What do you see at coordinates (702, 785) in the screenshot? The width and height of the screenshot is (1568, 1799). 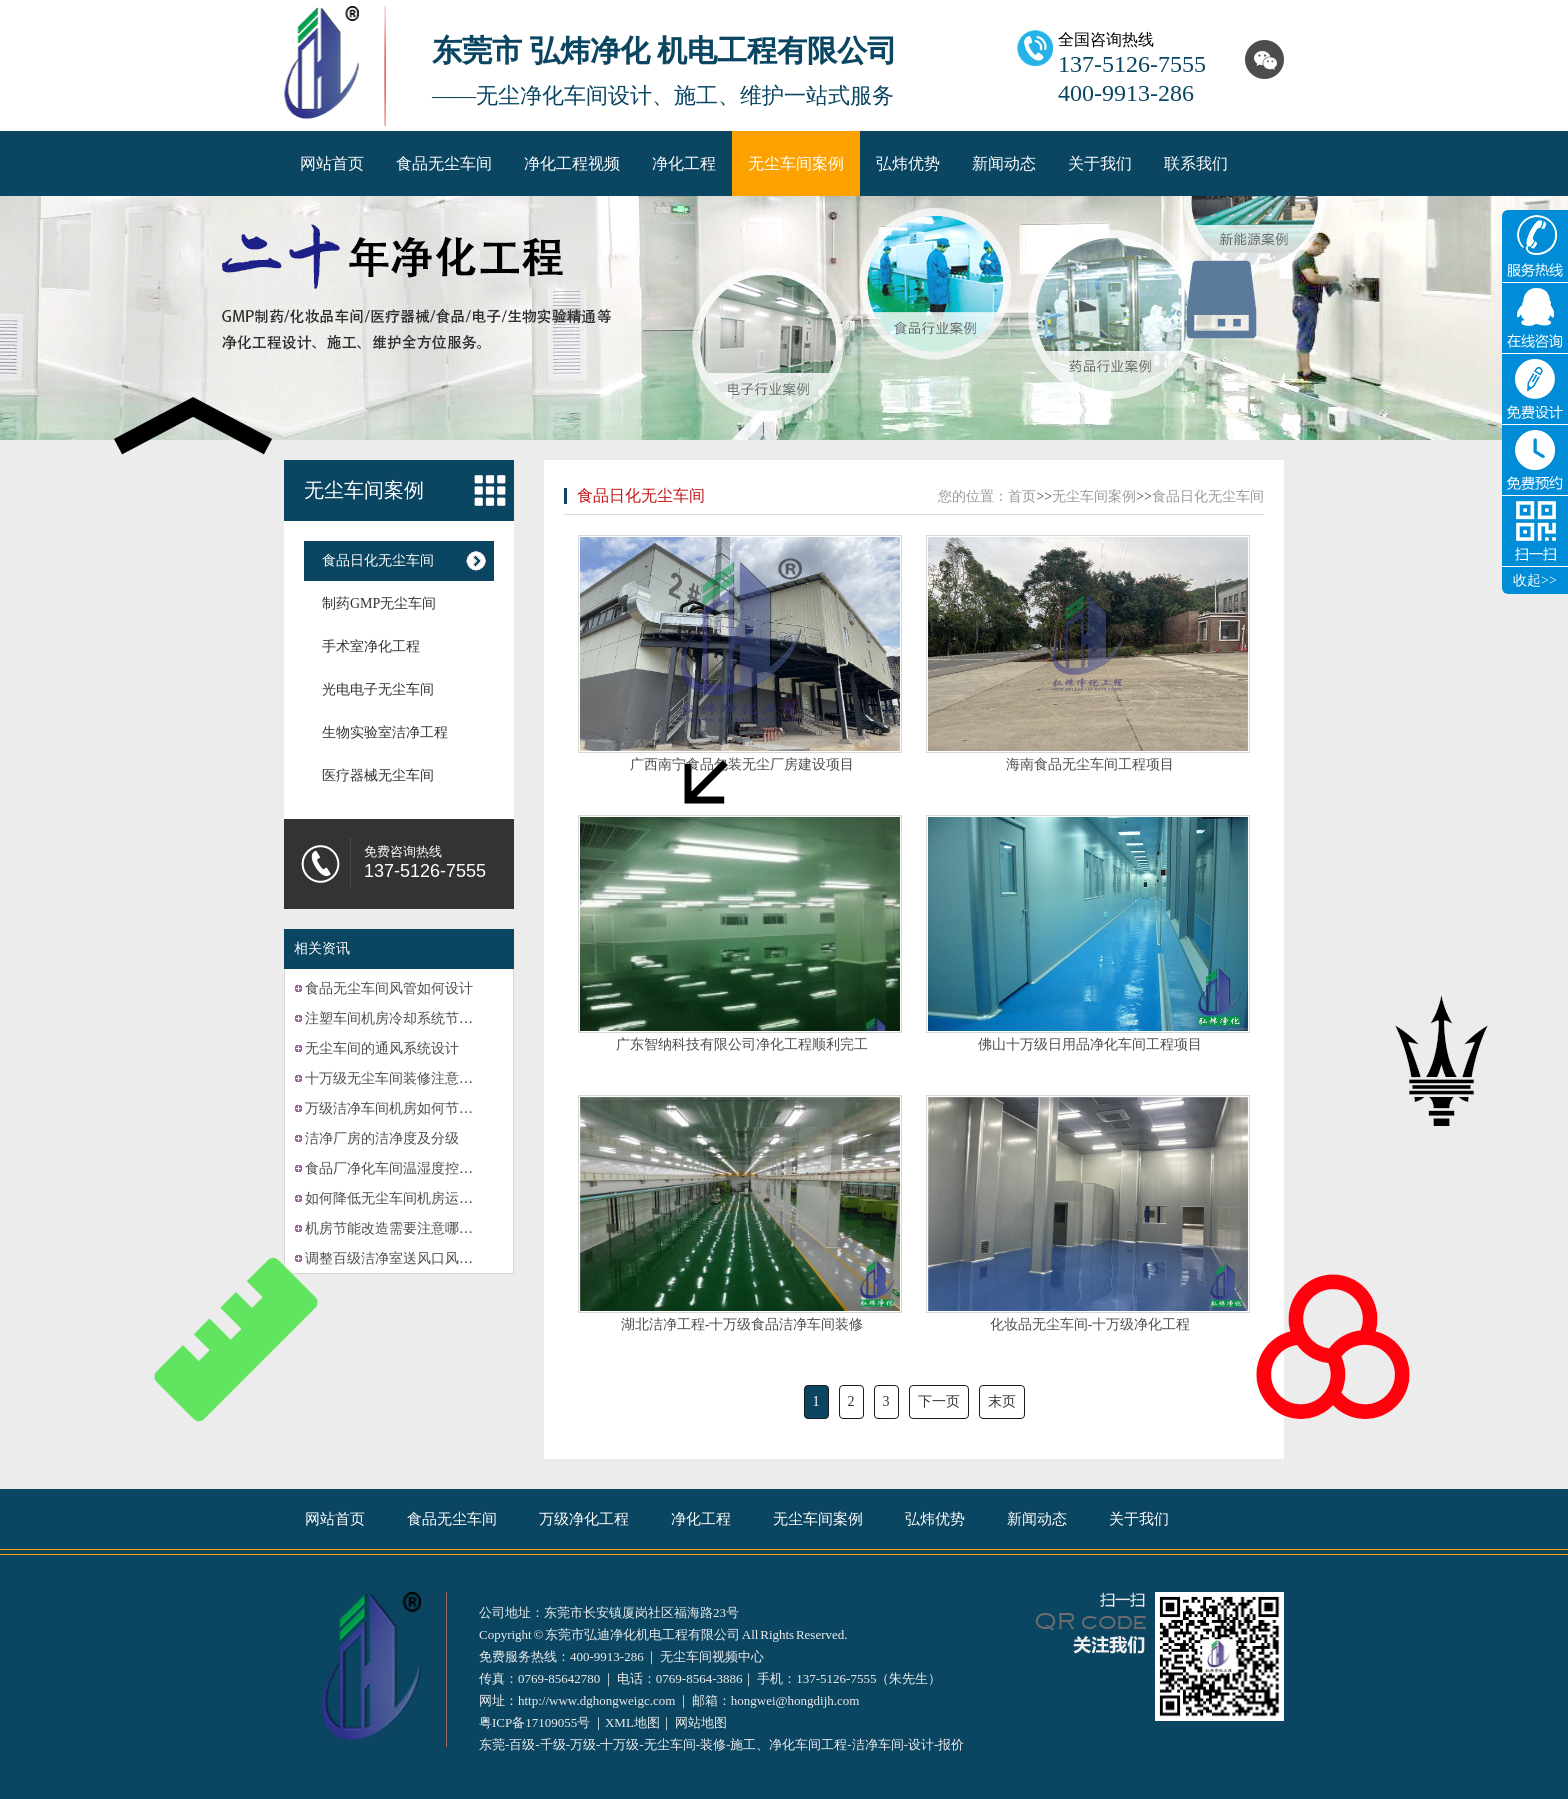 I see `navigate back and down` at bounding box center [702, 785].